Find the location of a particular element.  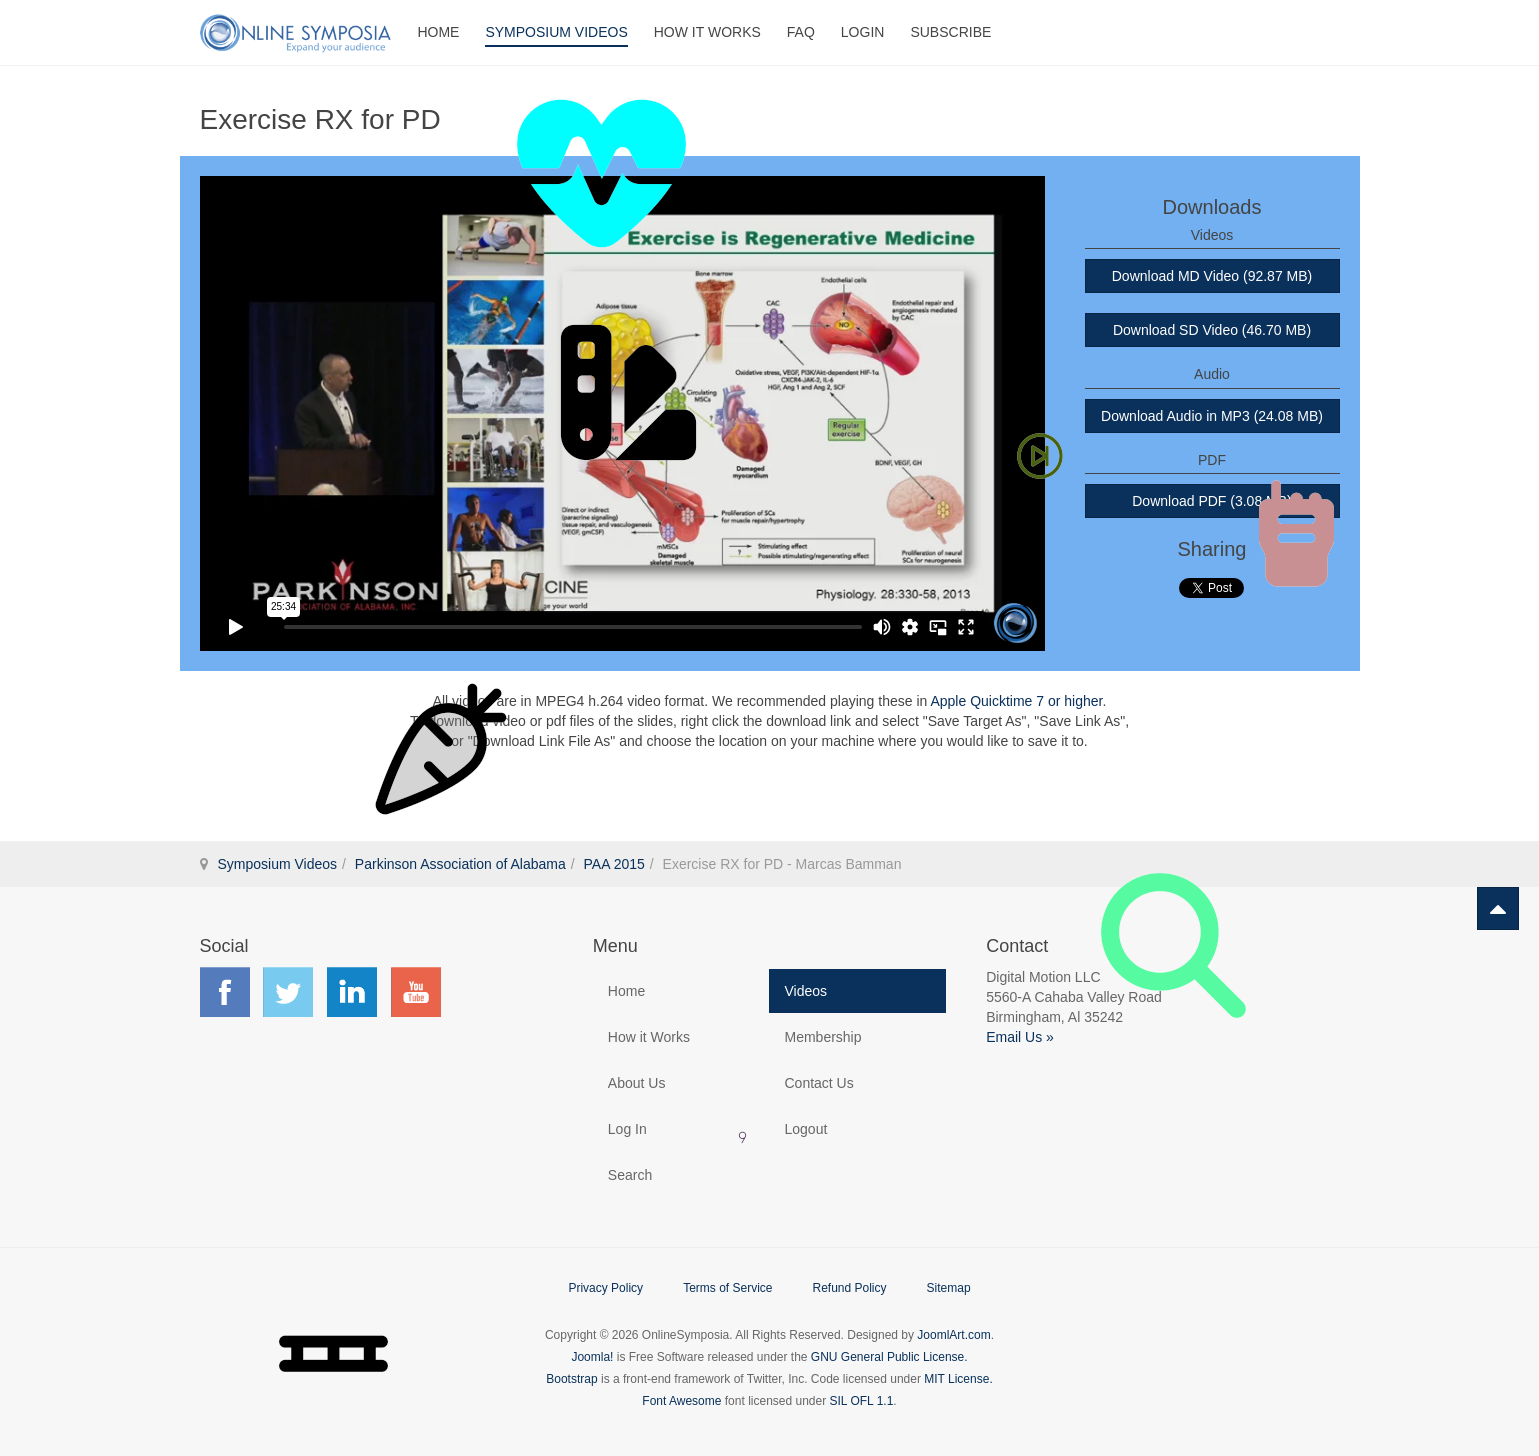

access push-to-talk communication is located at coordinates (1296, 536).